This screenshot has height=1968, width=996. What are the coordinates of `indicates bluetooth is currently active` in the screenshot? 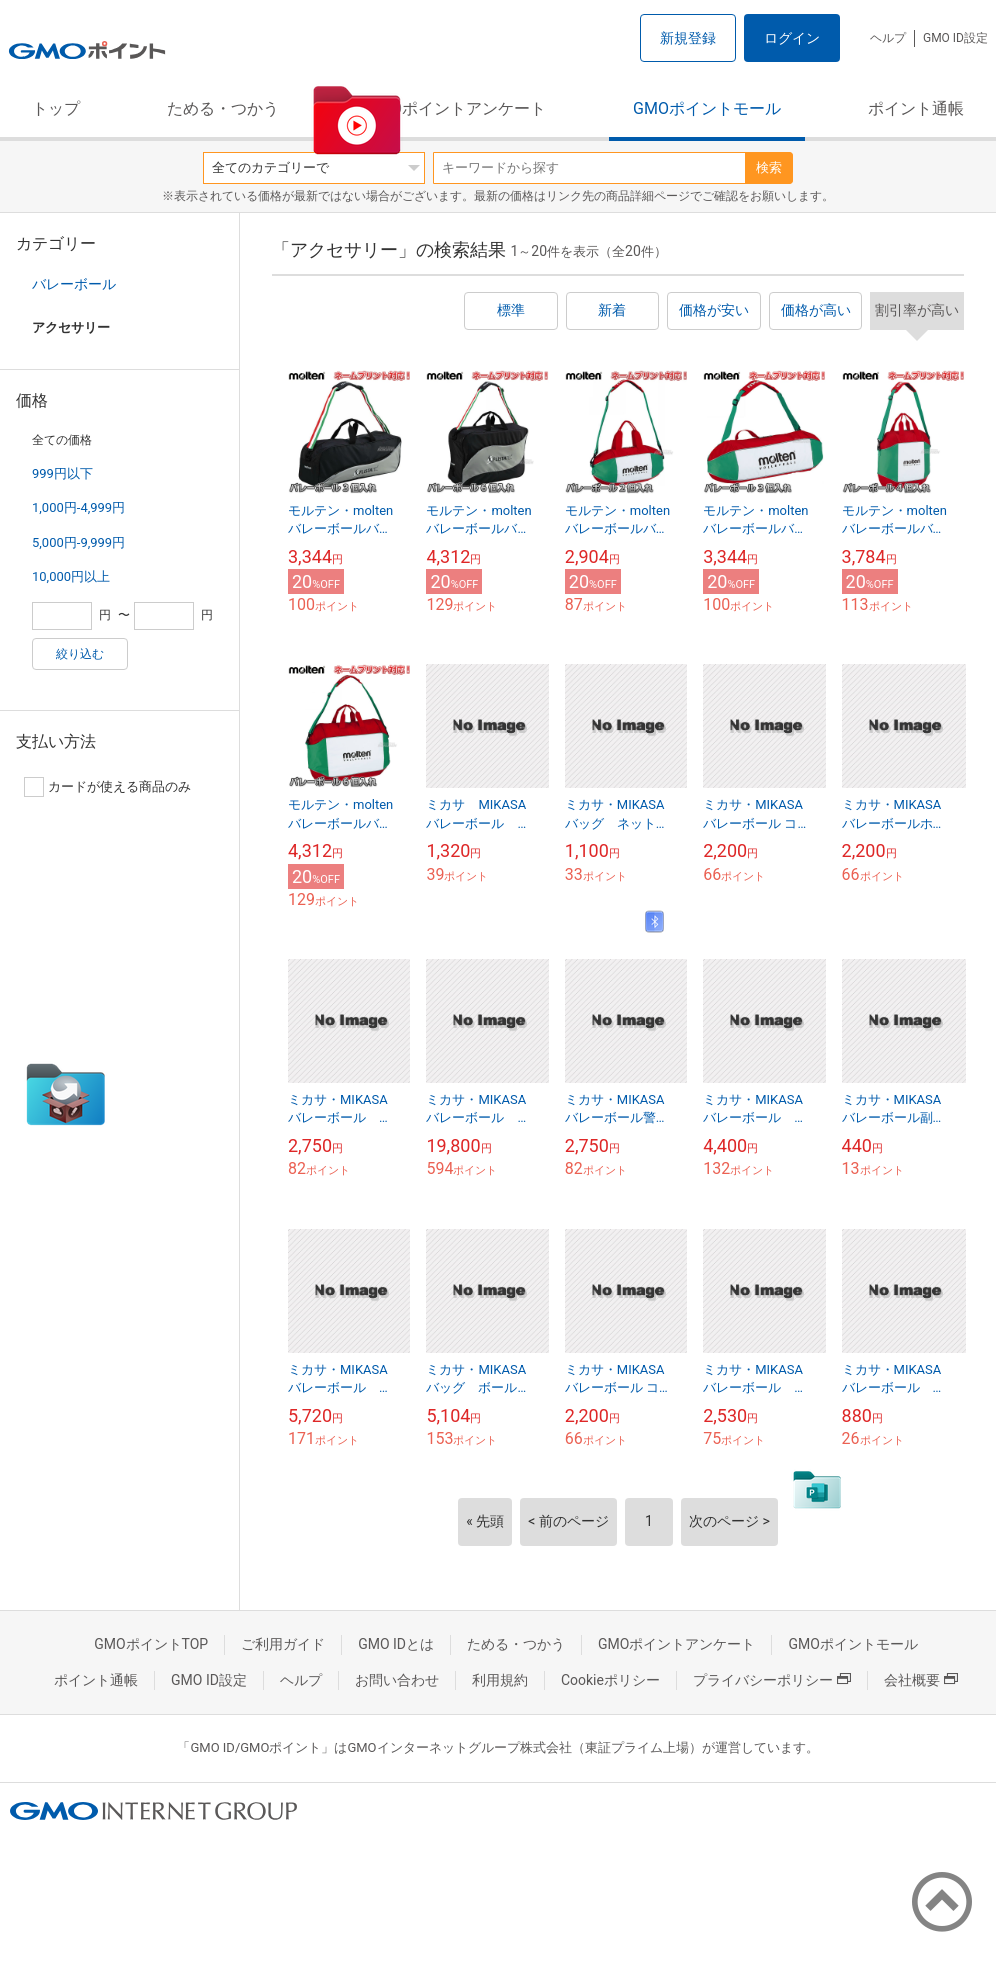 It's located at (654, 921).